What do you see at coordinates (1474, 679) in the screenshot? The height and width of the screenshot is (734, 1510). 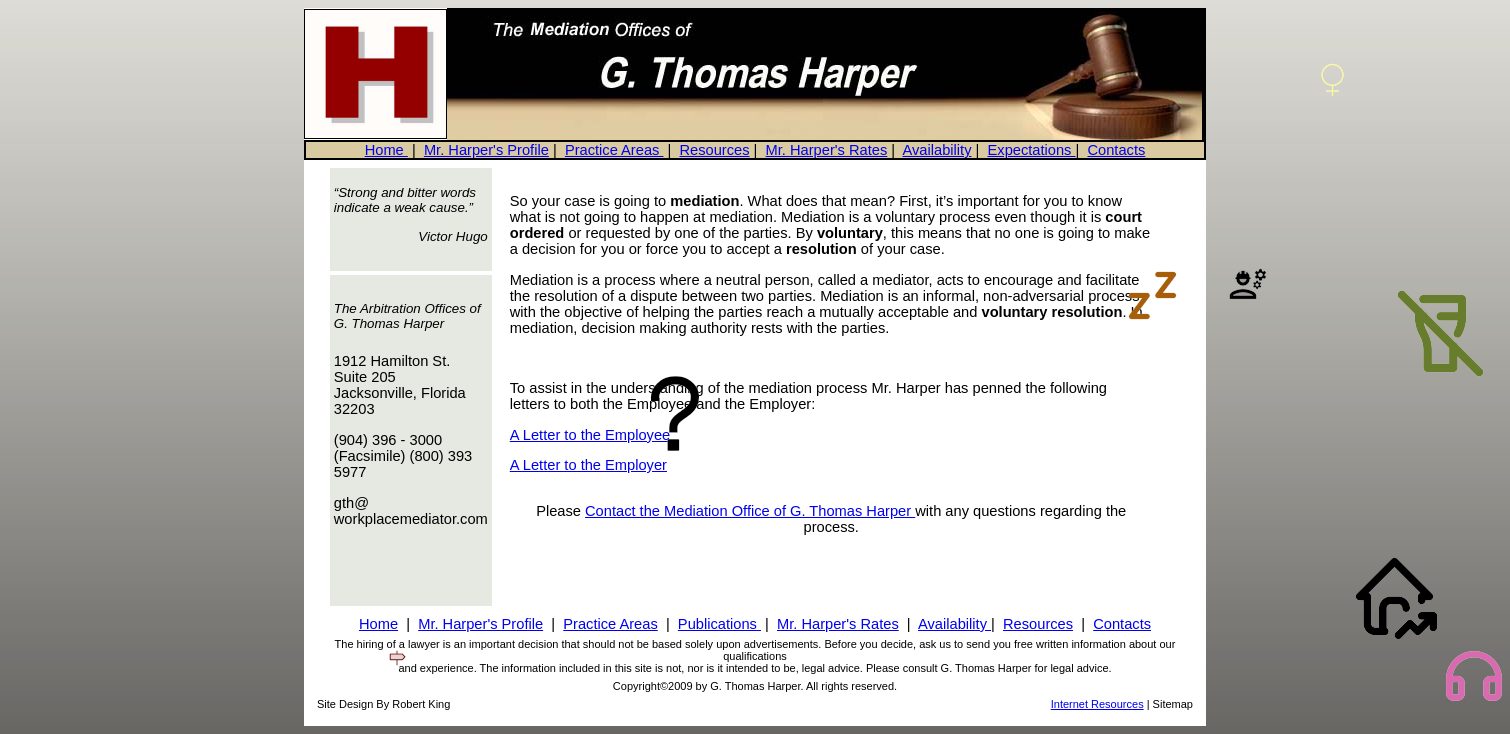 I see `listen to audio or music` at bounding box center [1474, 679].